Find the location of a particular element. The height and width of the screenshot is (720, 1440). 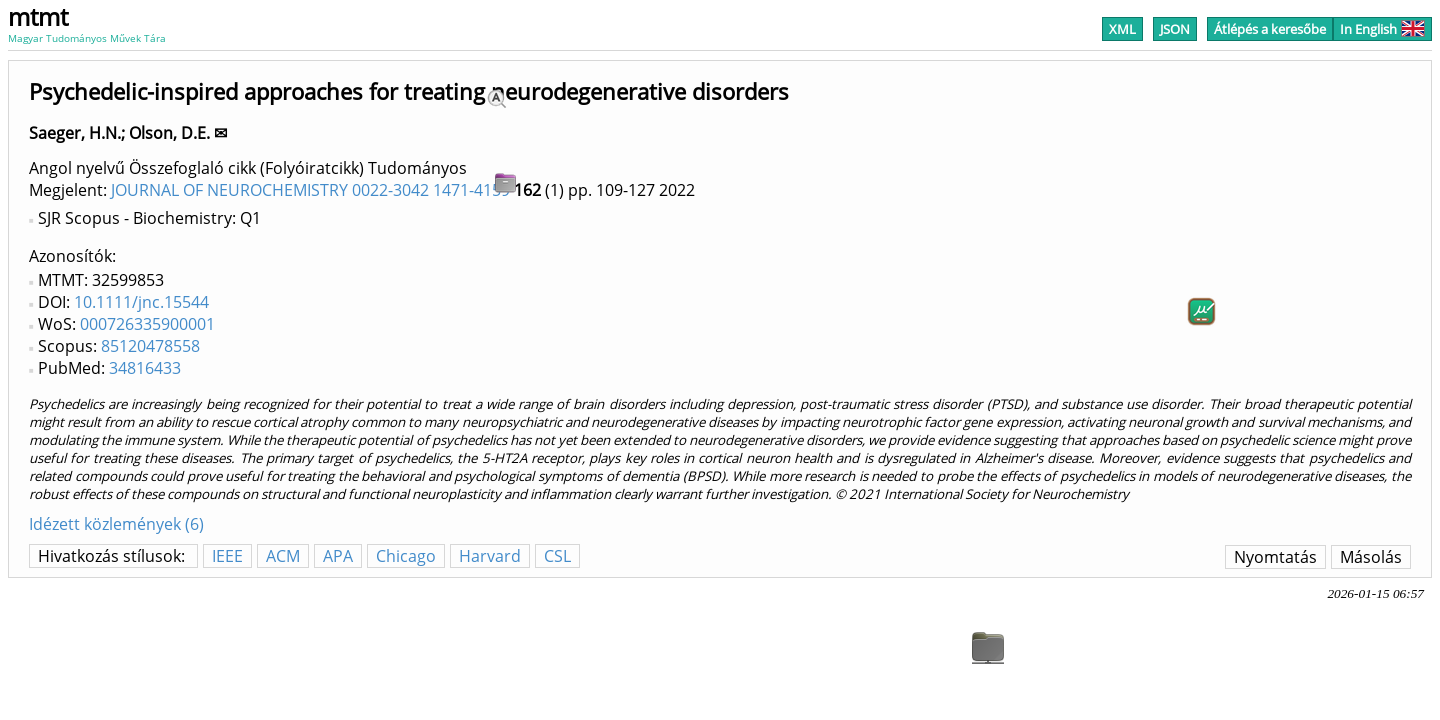

access files stored on a remote server is located at coordinates (988, 648).